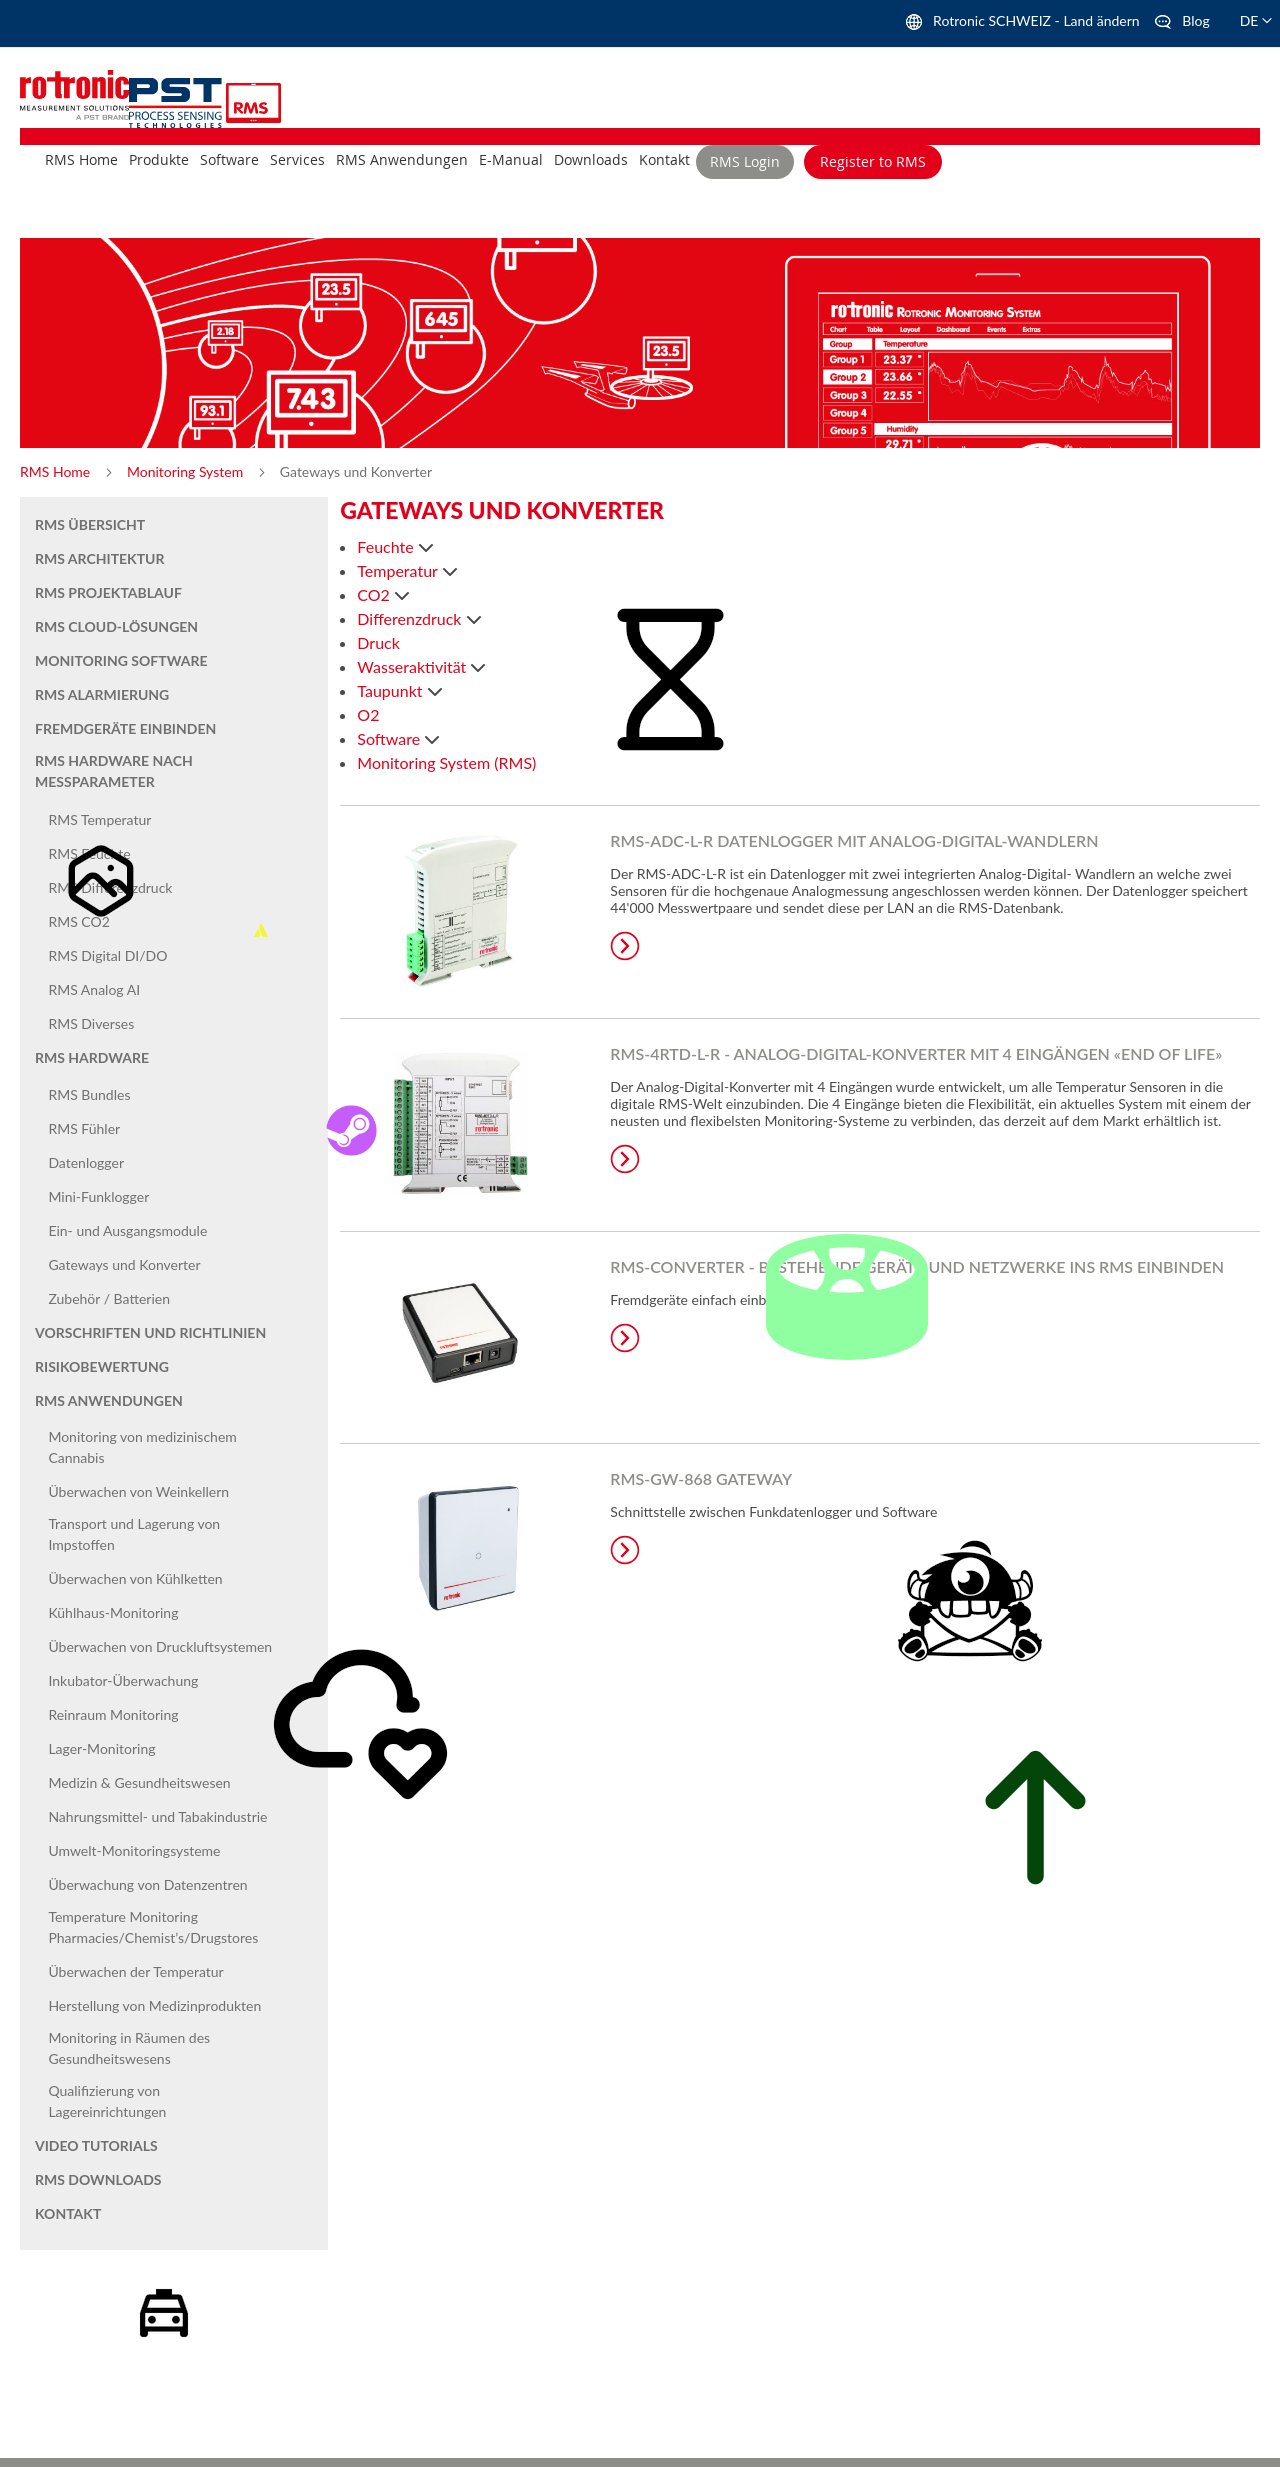 The image size is (1280, 2467). What do you see at coordinates (164, 2313) in the screenshot?
I see `request a taxi or rideshare` at bounding box center [164, 2313].